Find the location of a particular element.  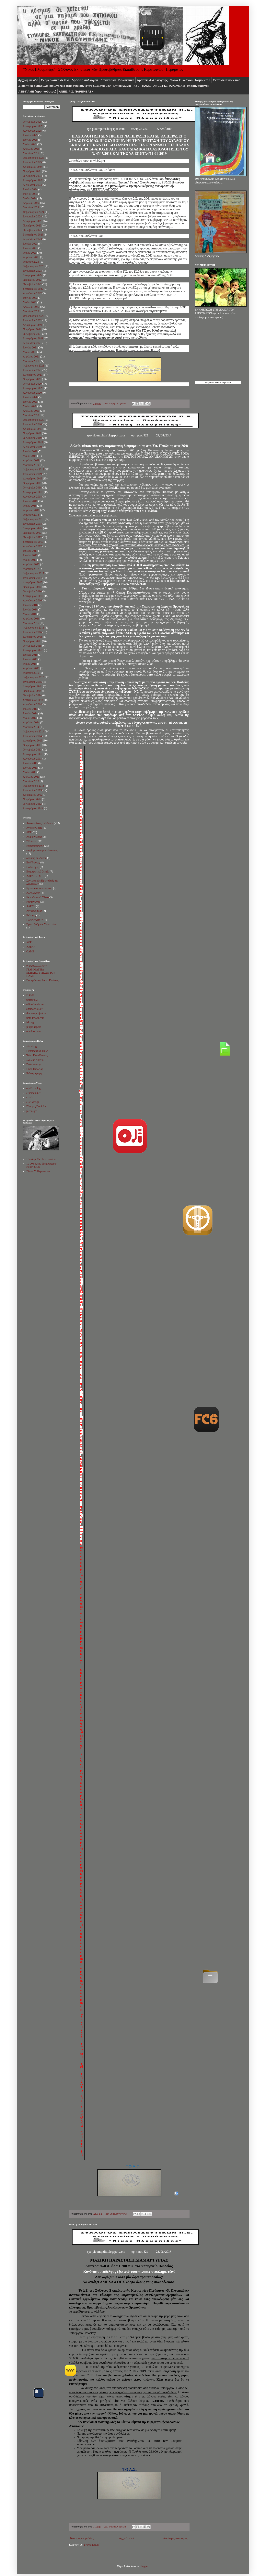

open taxi or ride-hailing app is located at coordinates (70, 2370).